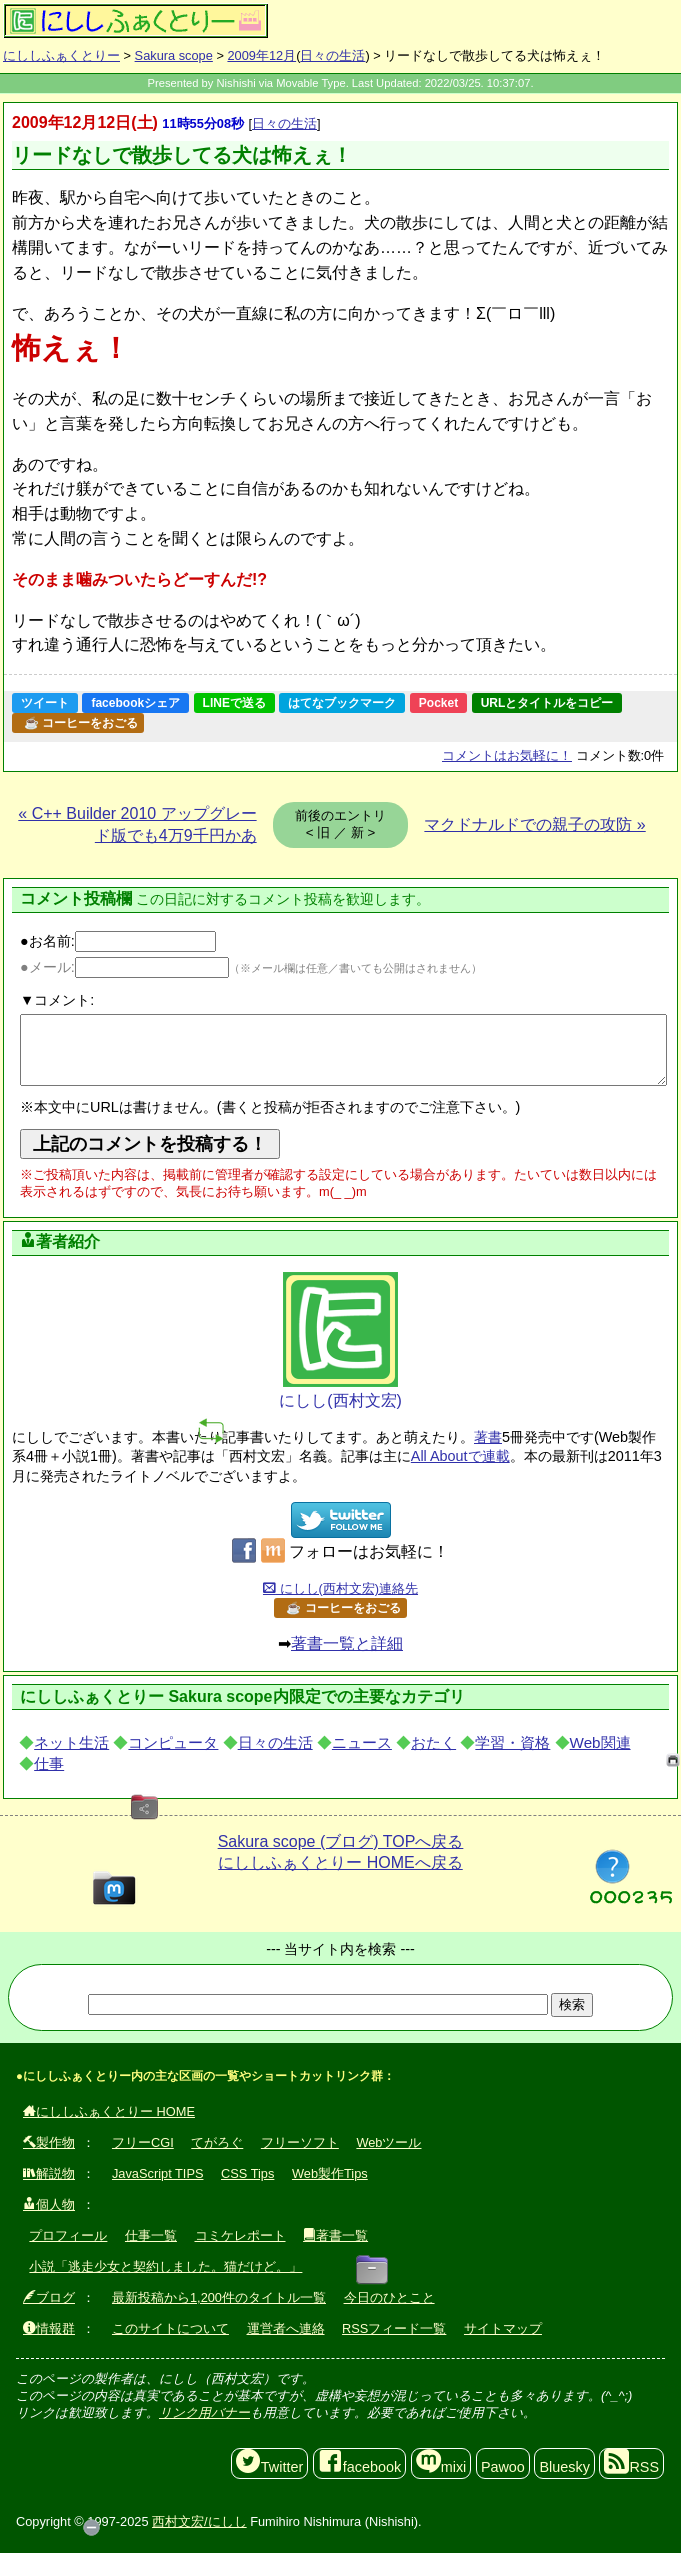 The width and height of the screenshot is (681, 2553). Describe the element at coordinates (114, 1889) in the screenshot. I see `folder containing mastodon-related files` at that location.